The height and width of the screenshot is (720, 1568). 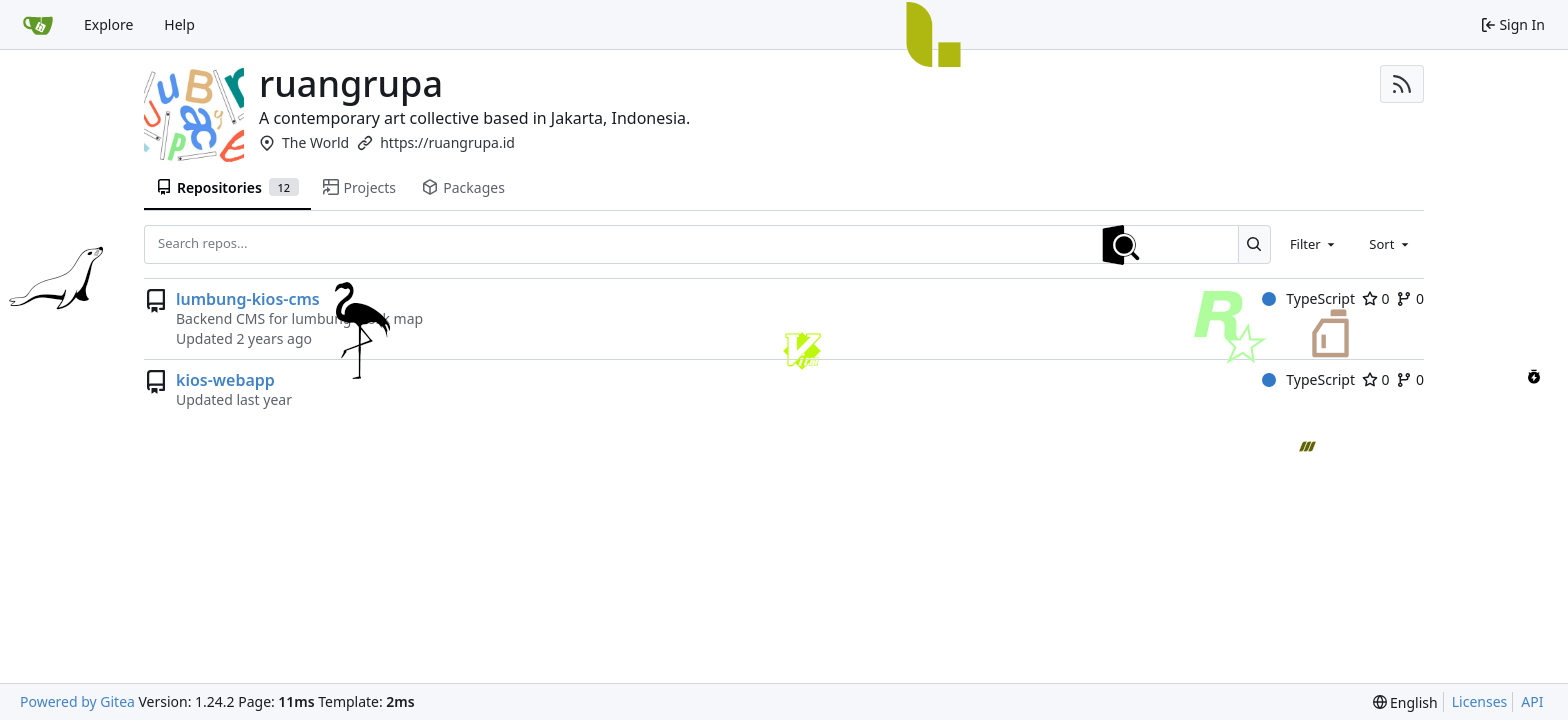 I want to click on mariadb foundation logo, so click(x=56, y=278).